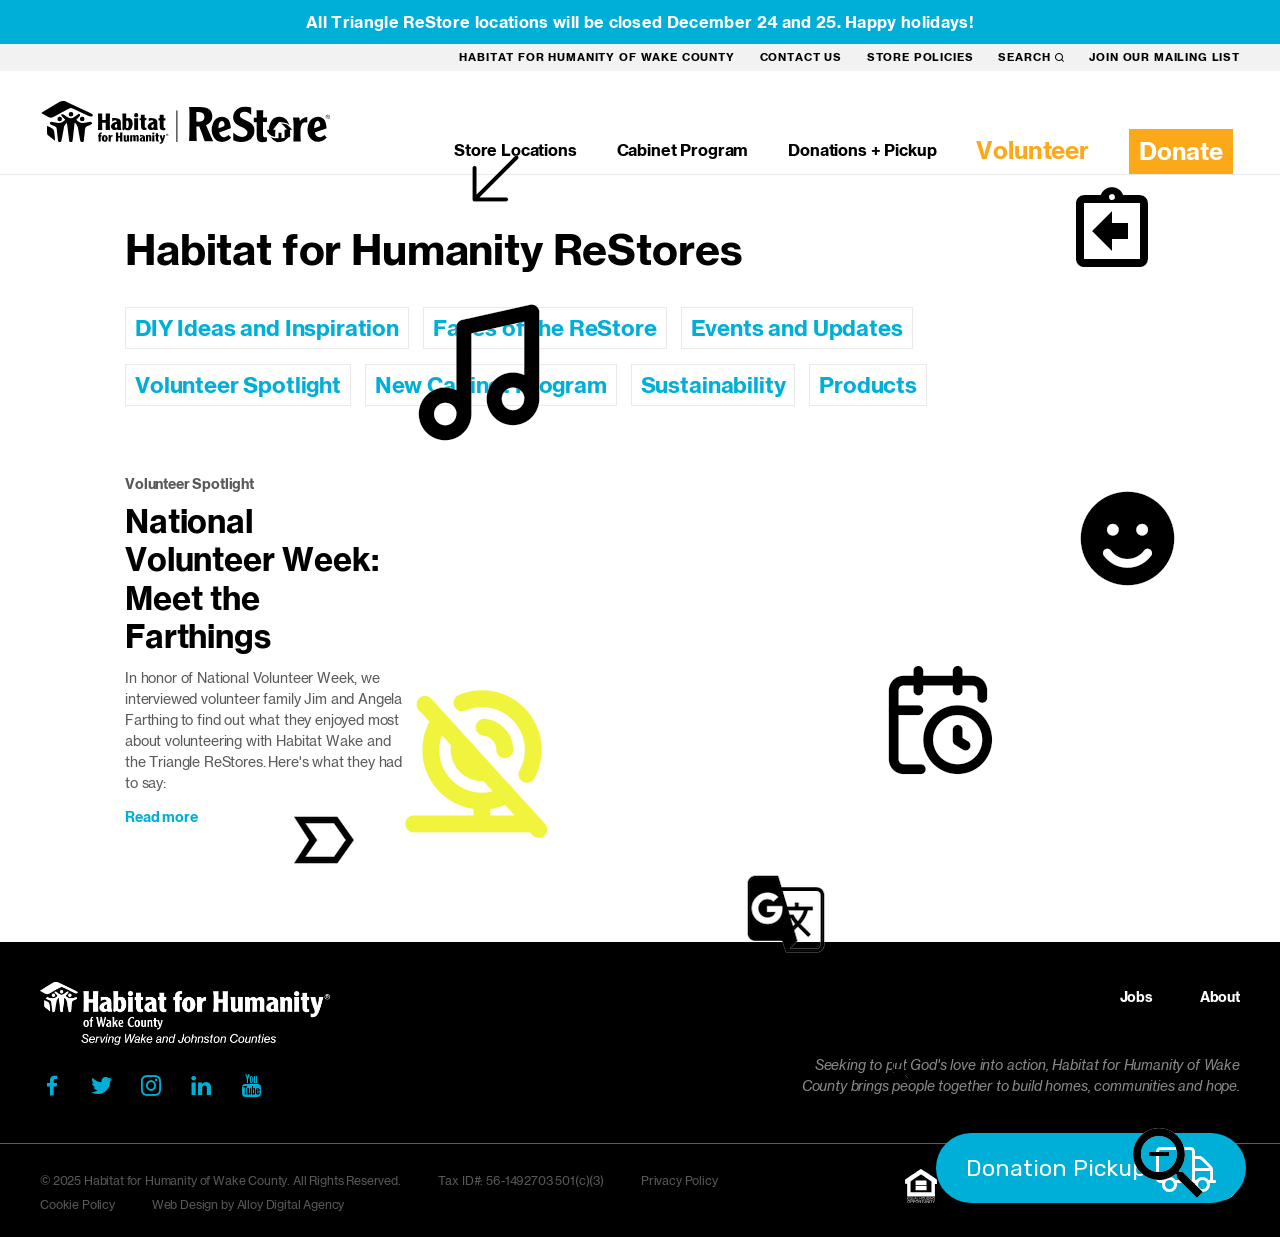  What do you see at coordinates (938, 720) in the screenshot?
I see `schedule an event or appointment` at bounding box center [938, 720].